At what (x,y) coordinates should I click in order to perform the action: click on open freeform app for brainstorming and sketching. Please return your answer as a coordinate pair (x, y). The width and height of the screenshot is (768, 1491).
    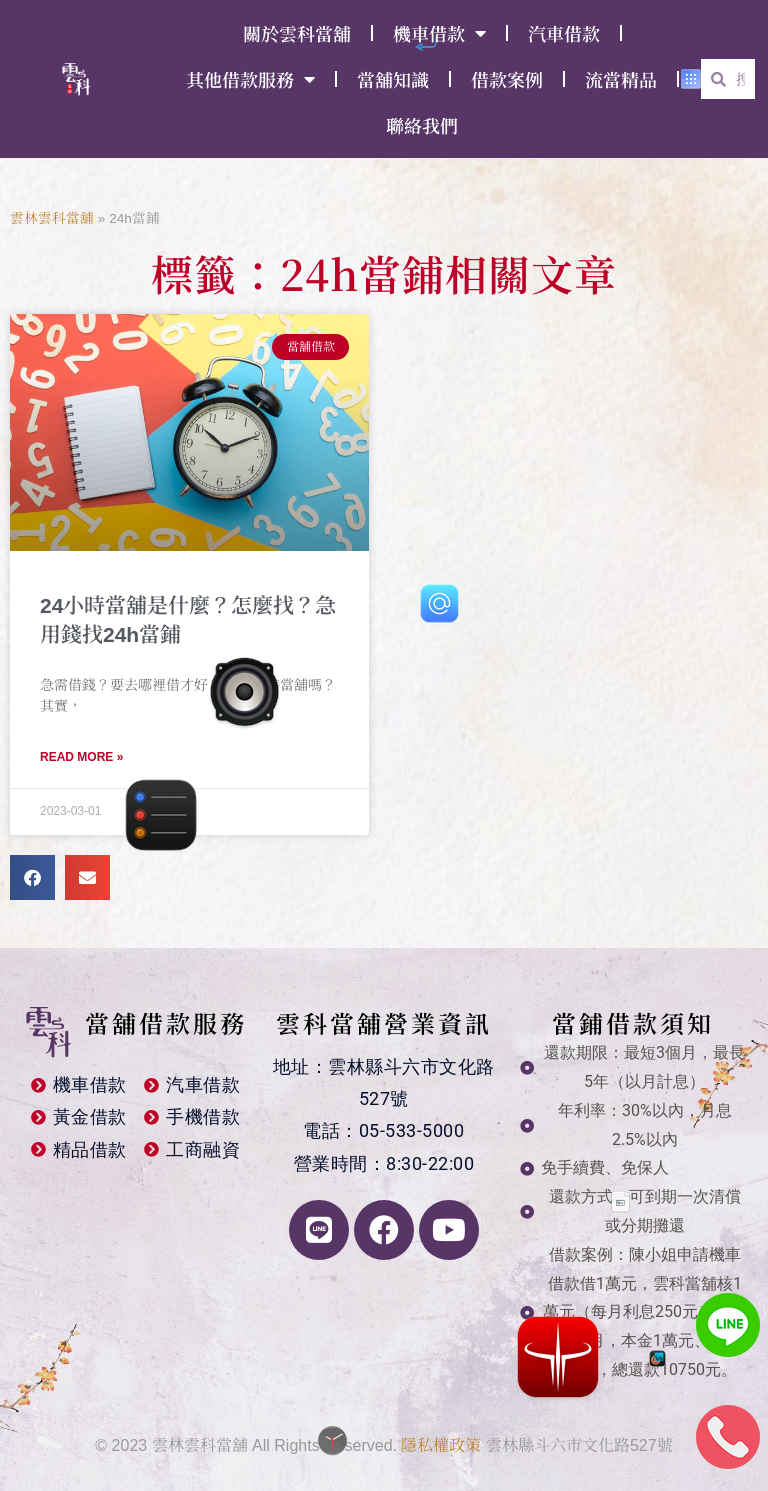
    Looking at the image, I should click on (657, 1358).